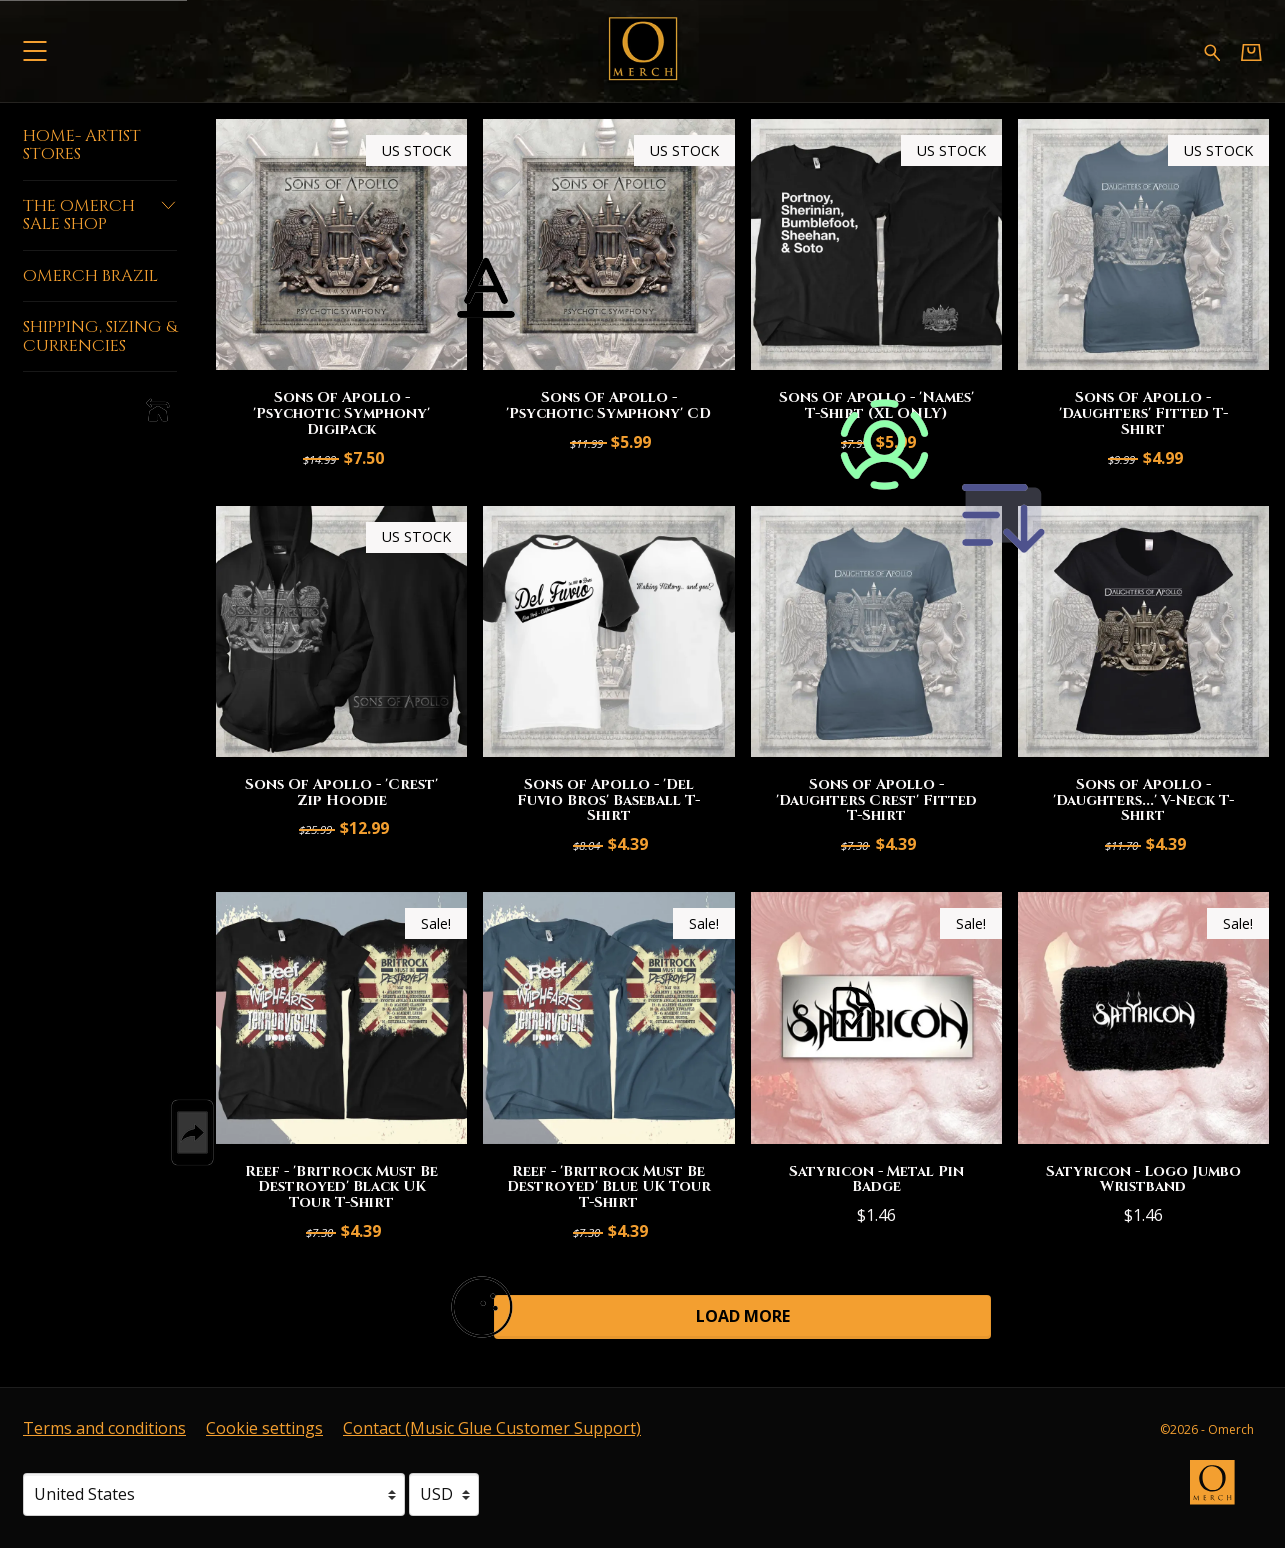 The height and width of the screenshot is (1548, 1285). I want to click on sort items in ascending order, so click(1000, 515).